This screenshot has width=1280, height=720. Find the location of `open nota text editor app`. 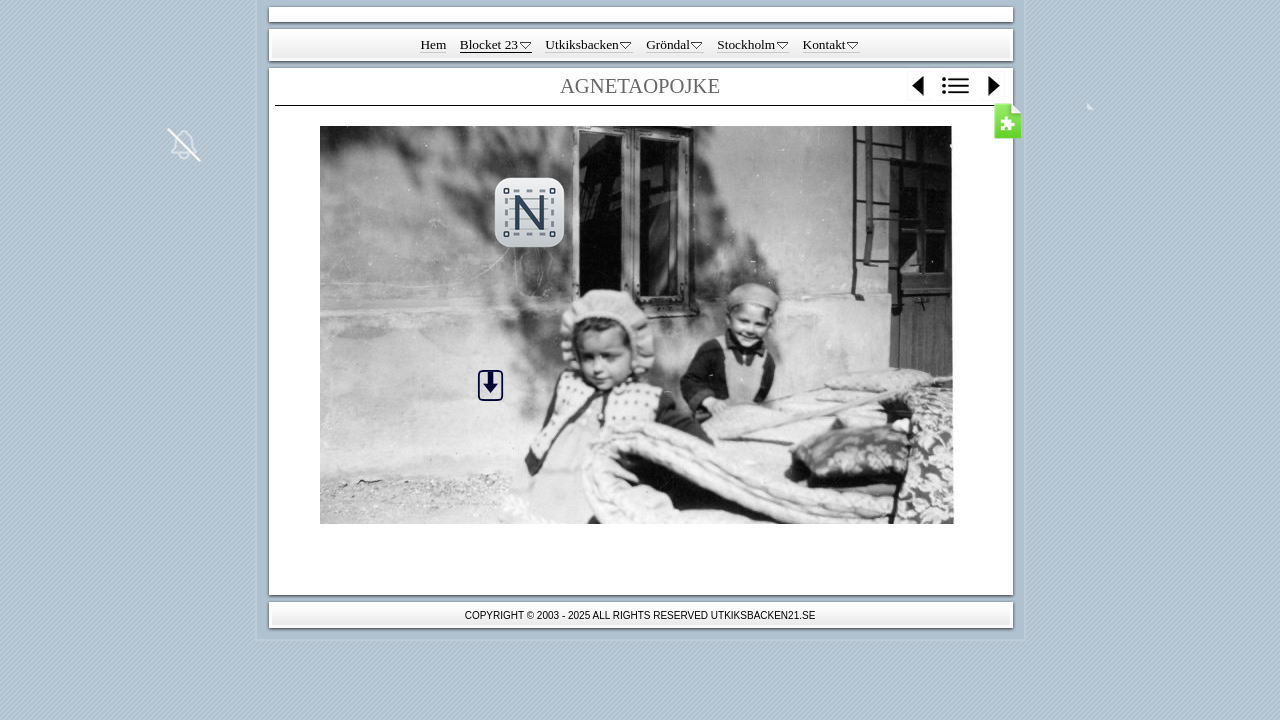

open nota text editor app is located at coordinates (529, 212).